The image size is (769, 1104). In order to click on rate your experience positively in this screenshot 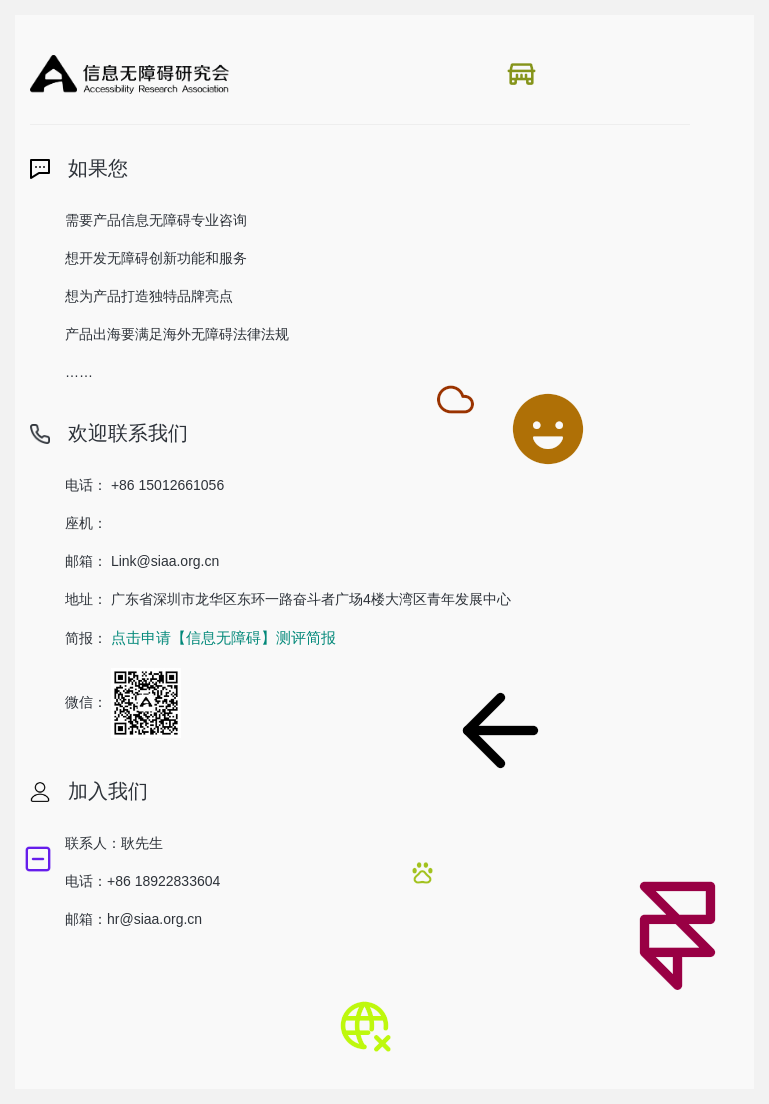, I will do `click(548, 429)`.